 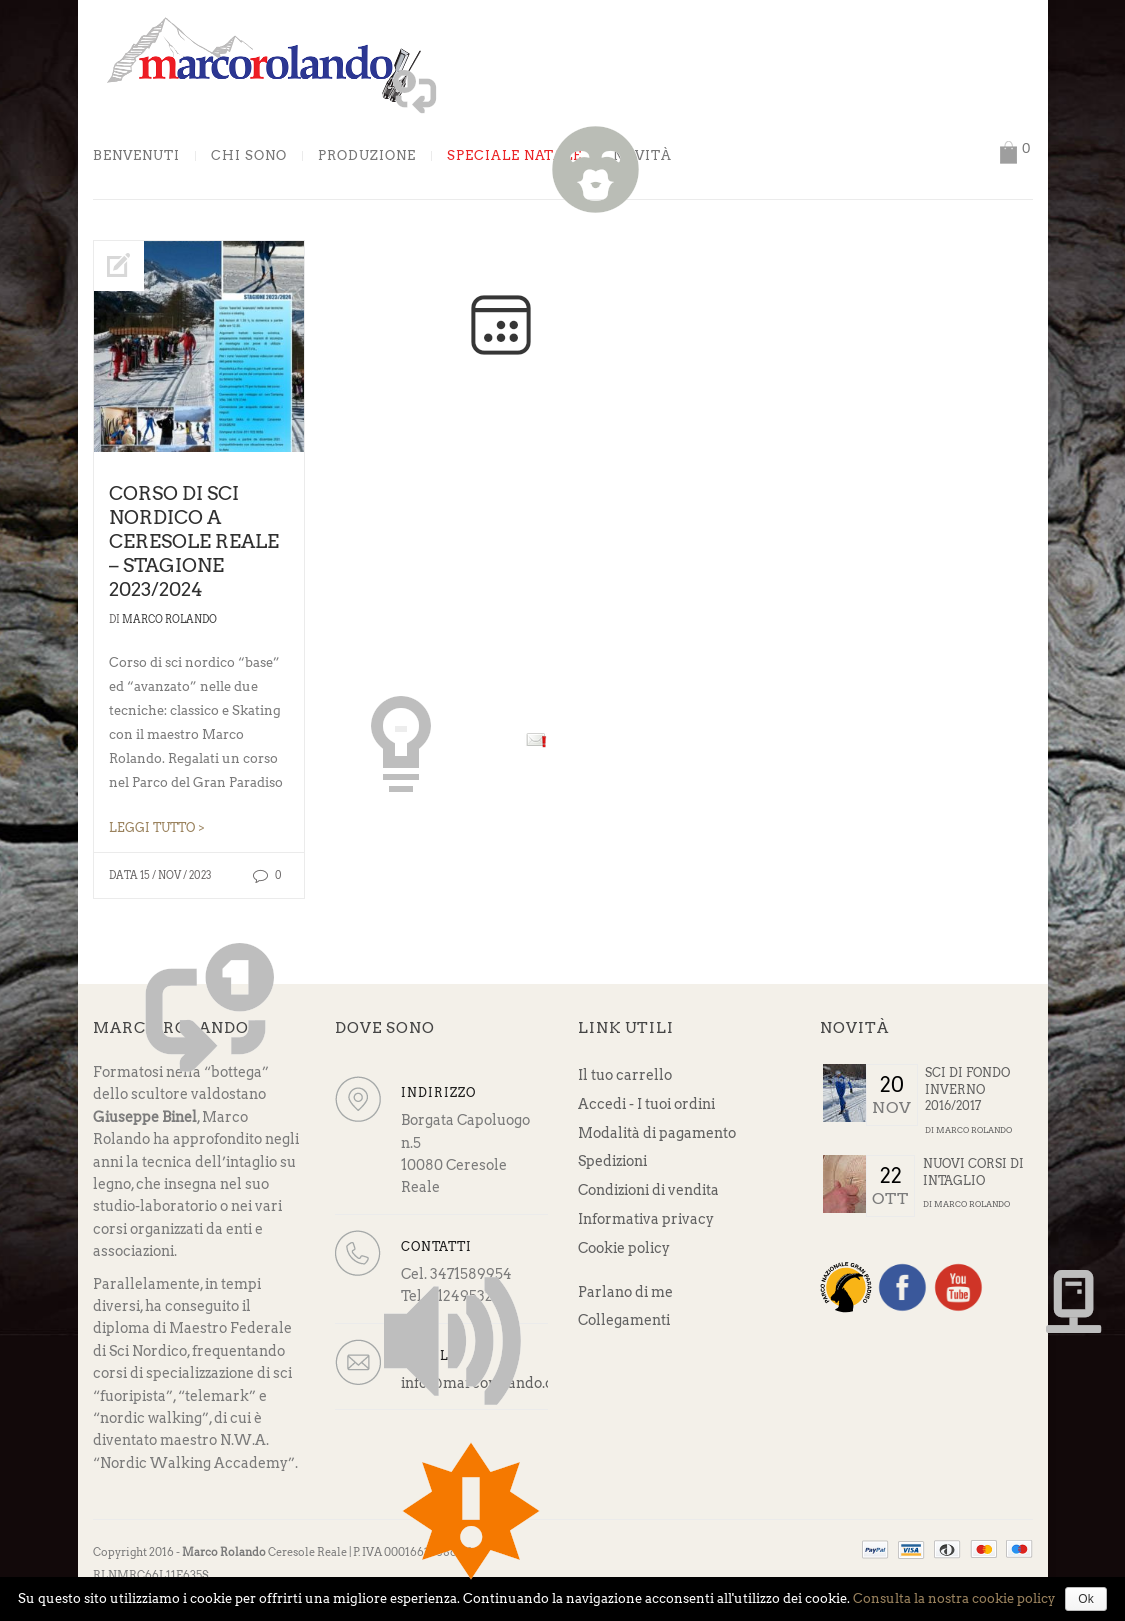 I want to click on access network server settings, so click(x=1077, y=1301).